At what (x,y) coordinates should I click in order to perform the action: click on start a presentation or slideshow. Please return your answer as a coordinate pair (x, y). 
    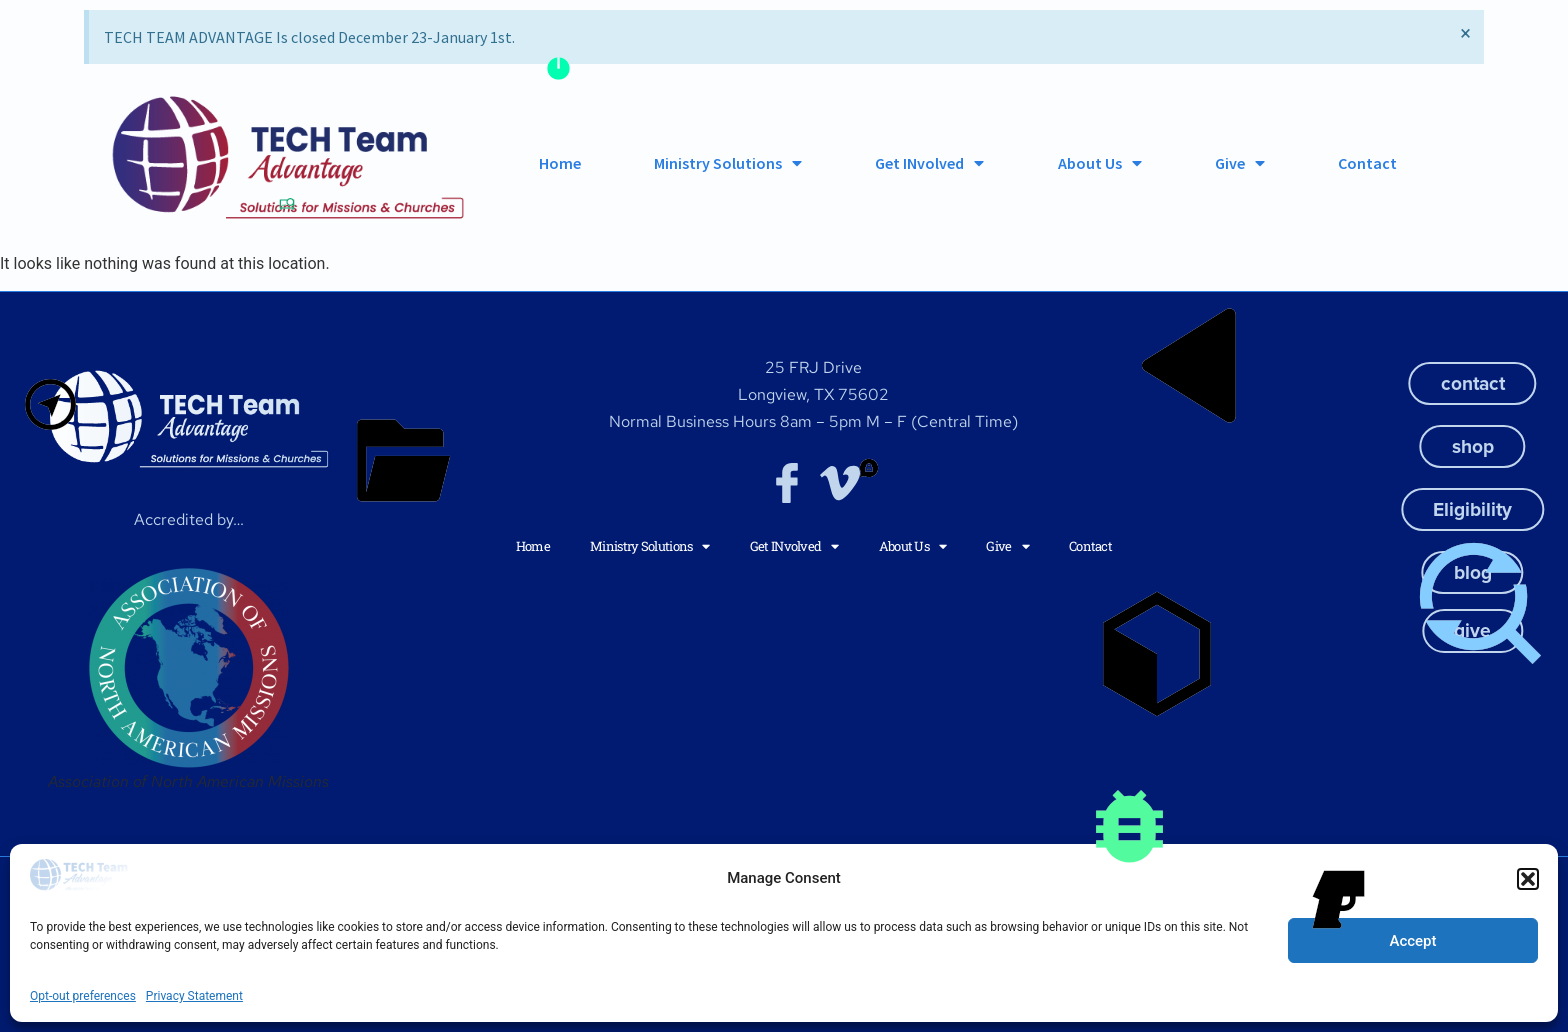
    Looking at the image, I should click on (287, 204).